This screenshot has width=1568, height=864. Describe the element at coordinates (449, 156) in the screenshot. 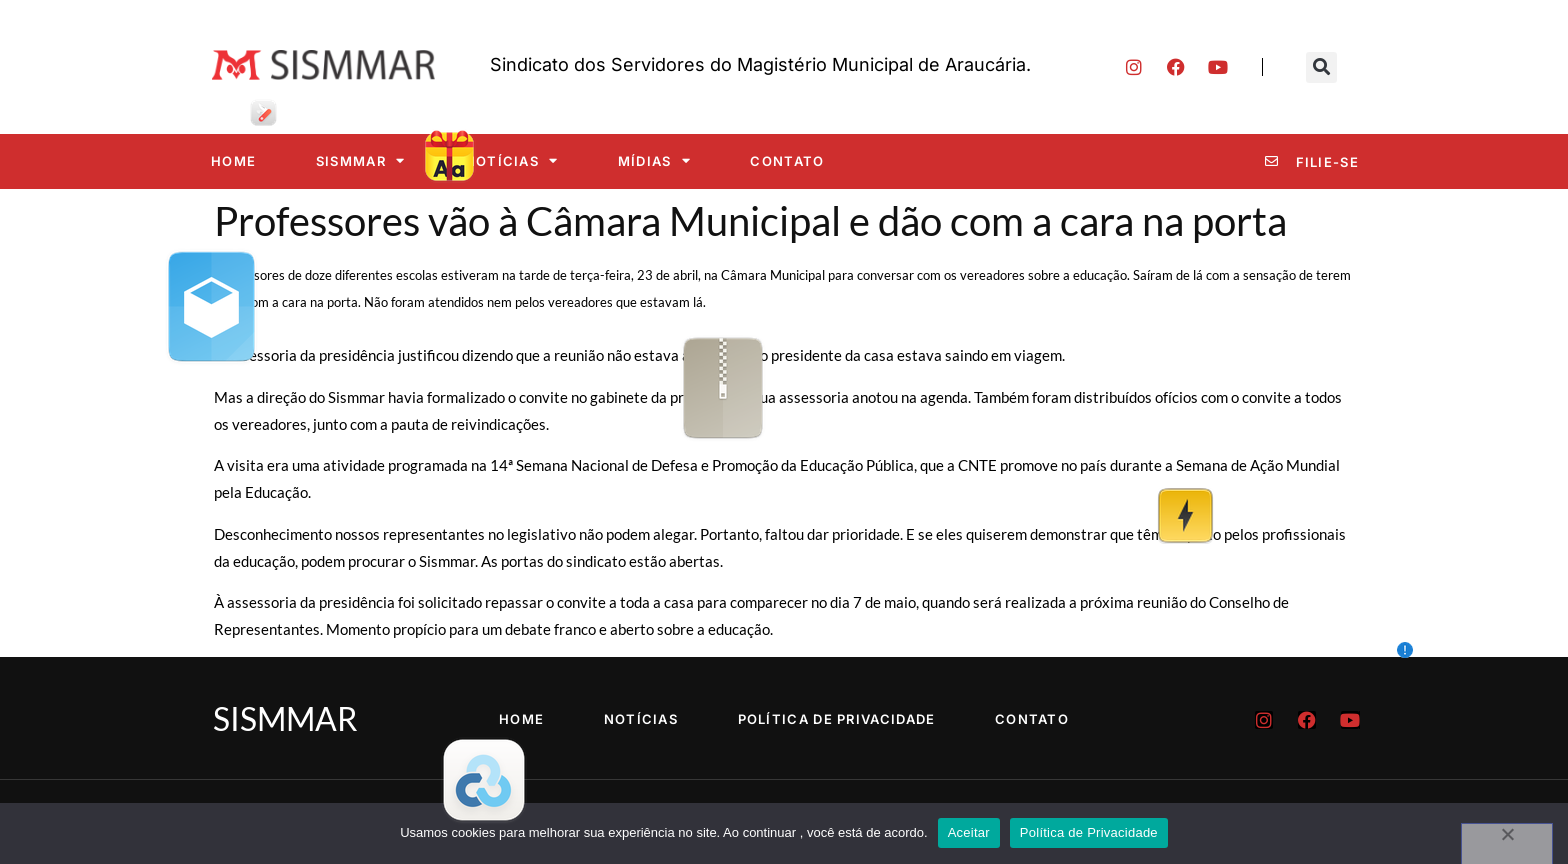

I see `open webfont kit generator app` at that location.